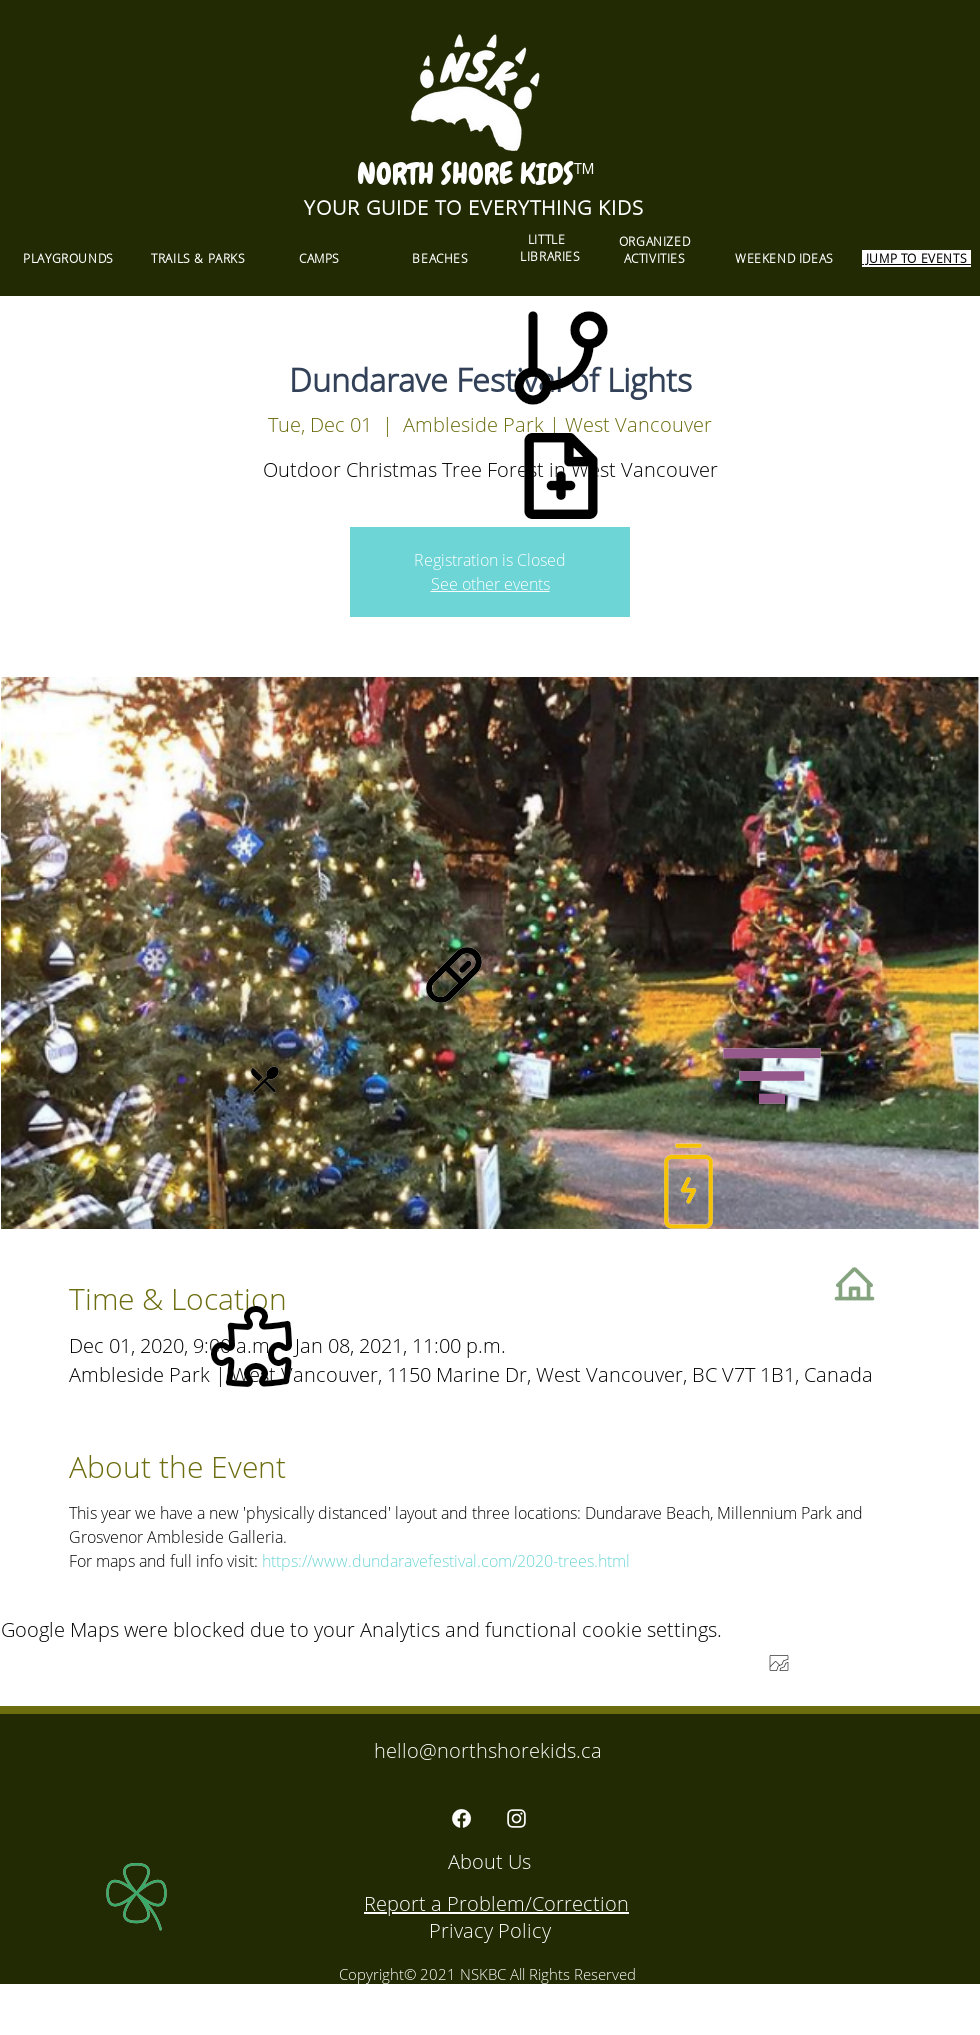 The width and height of the screenshot is (980, 2035). I want to click on indicates luck or bonus reward feature, so click(136, 1895).